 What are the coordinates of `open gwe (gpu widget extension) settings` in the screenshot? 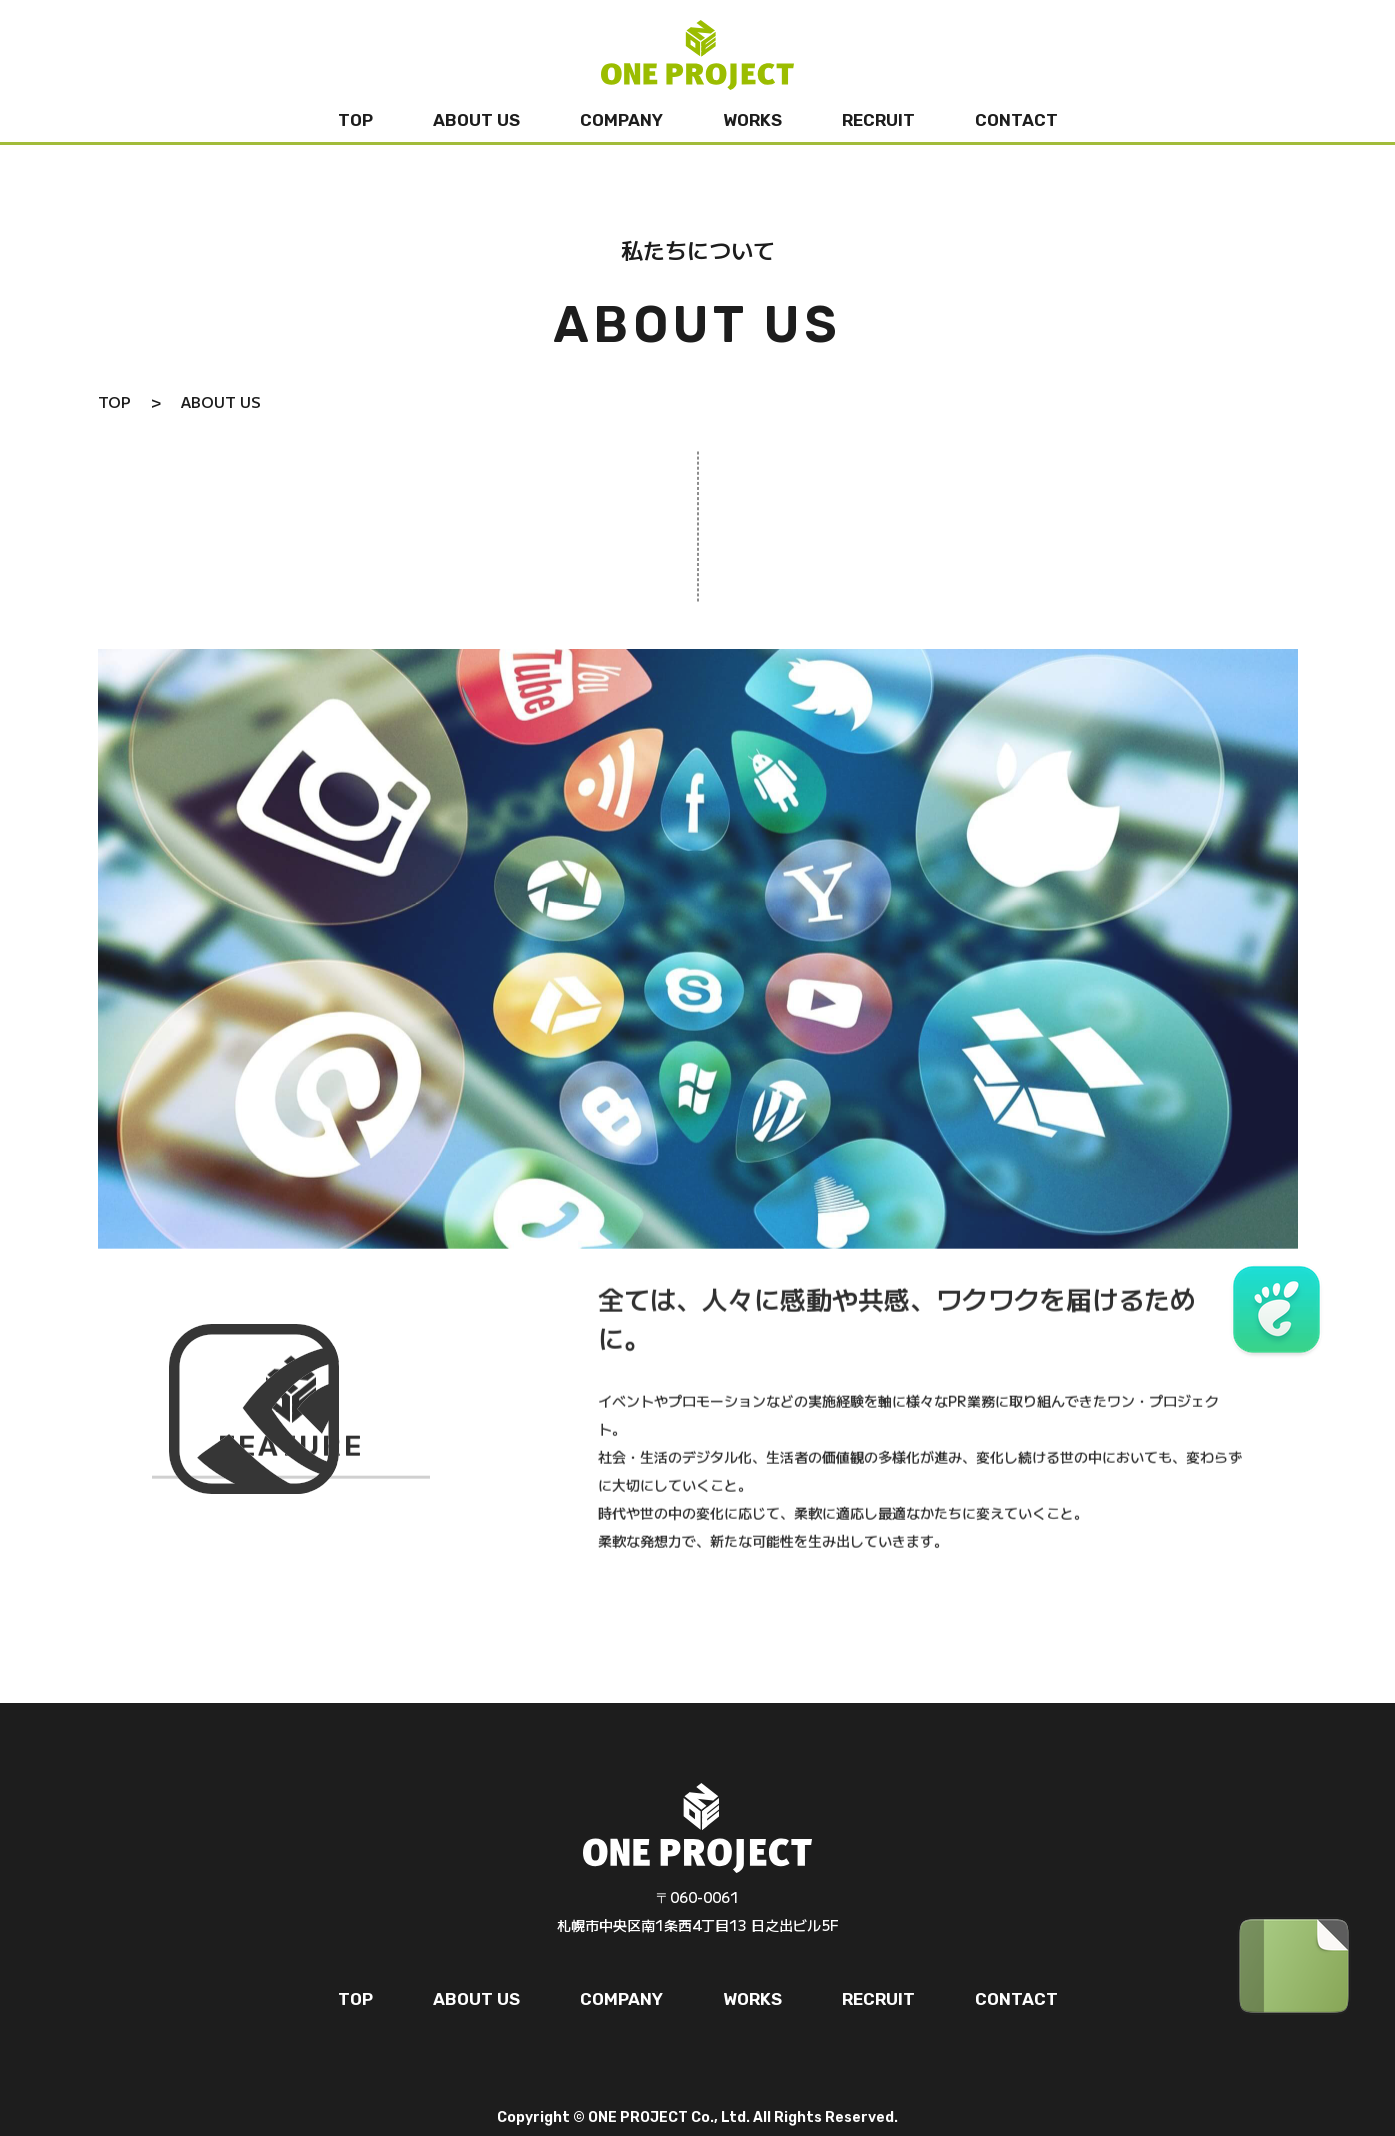 It's located at (254, 1409).